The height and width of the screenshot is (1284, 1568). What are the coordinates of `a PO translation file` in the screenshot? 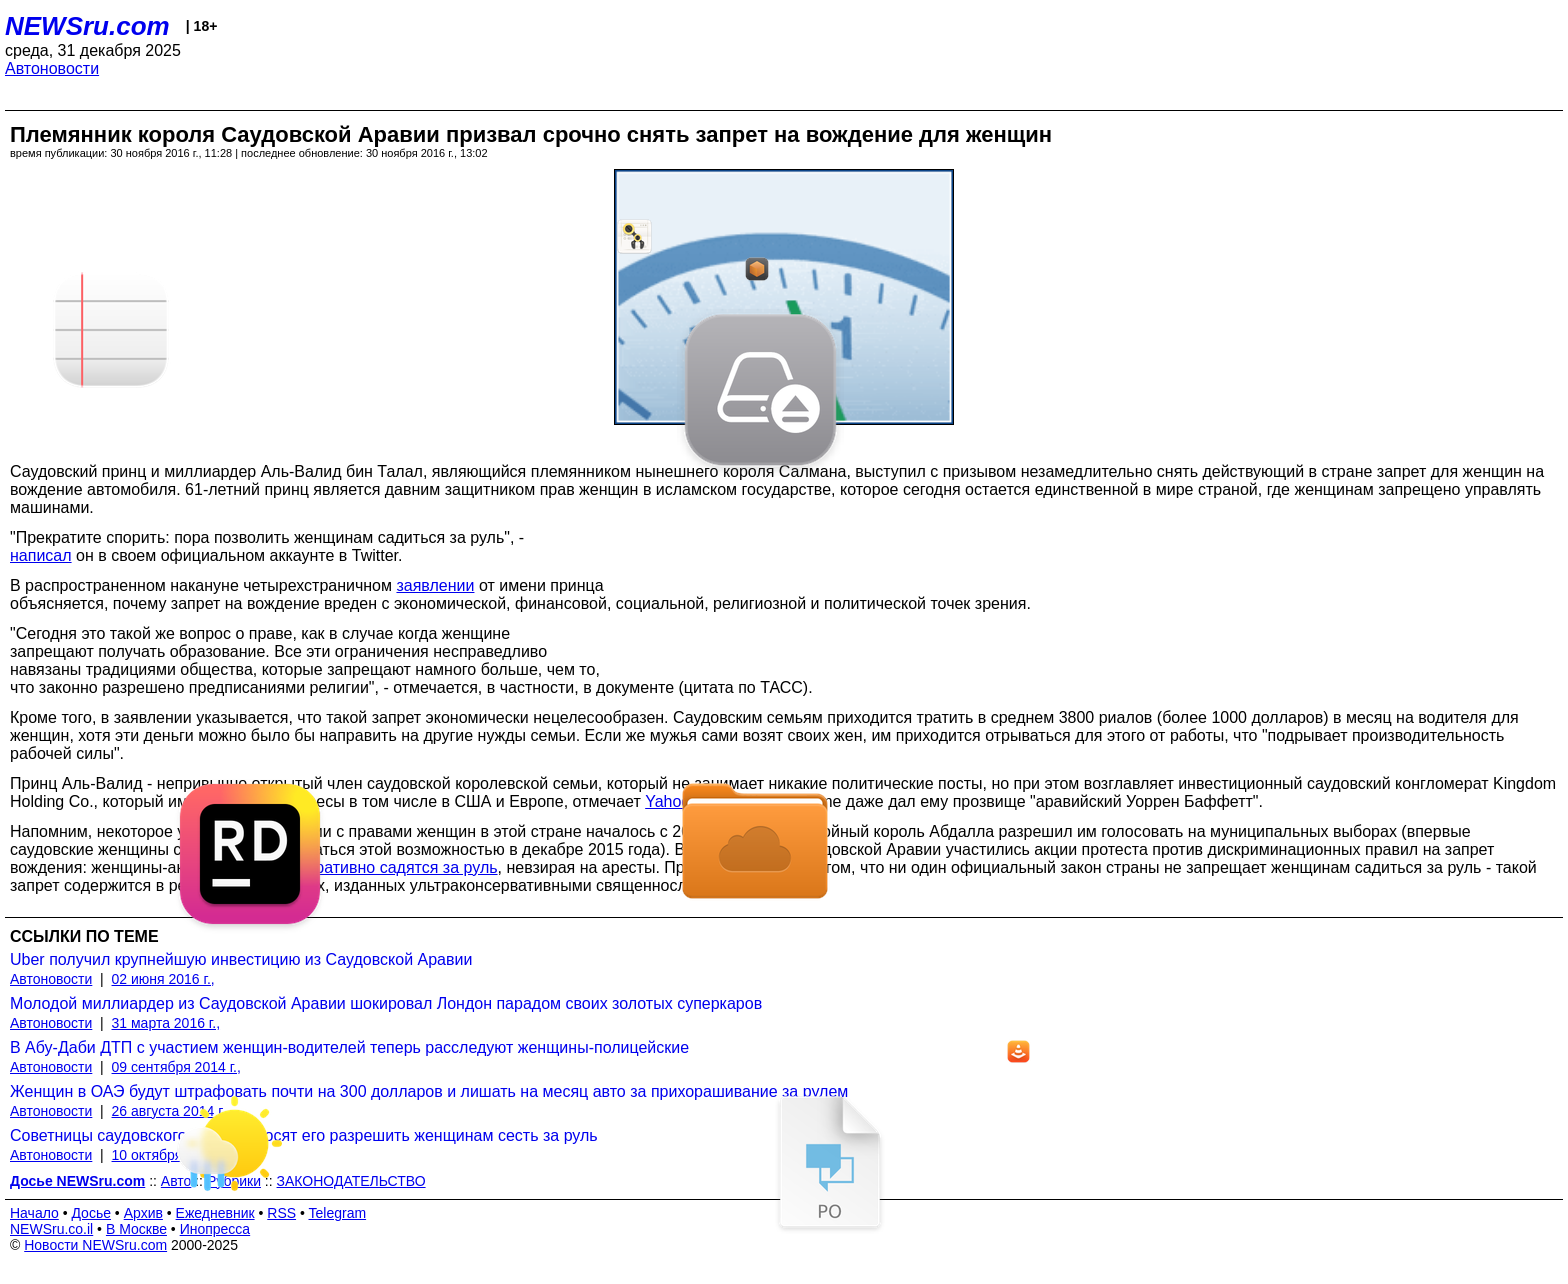 It's located at (830, 1164).